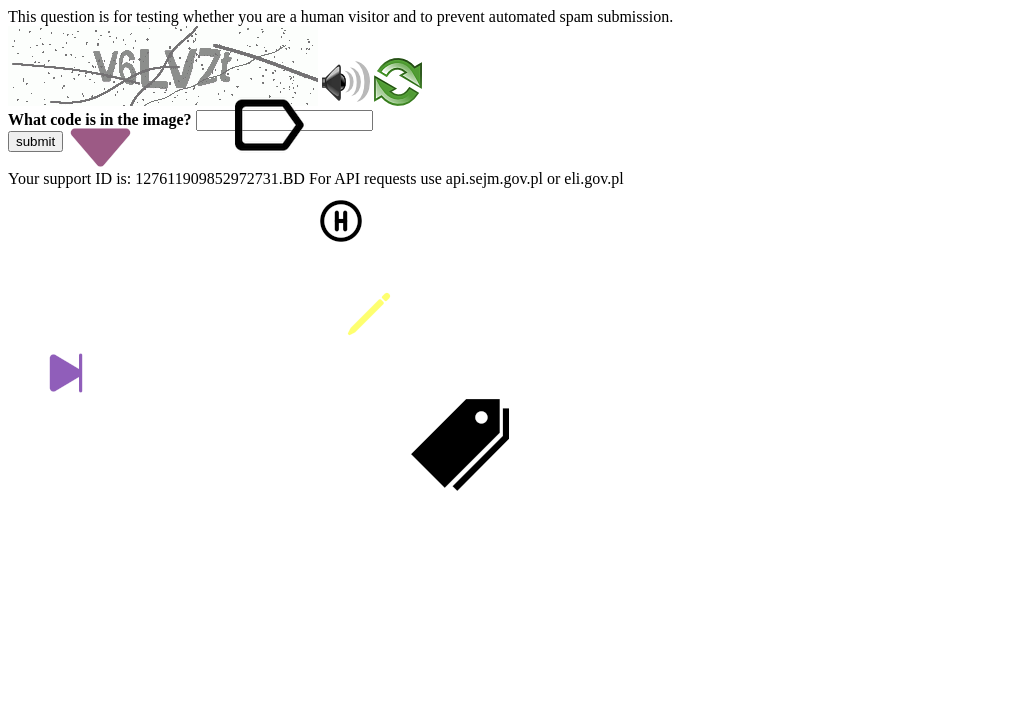 This screenshot has height=720, width=1024. I want to click on expand a dropdown menu, so click(100, 147).